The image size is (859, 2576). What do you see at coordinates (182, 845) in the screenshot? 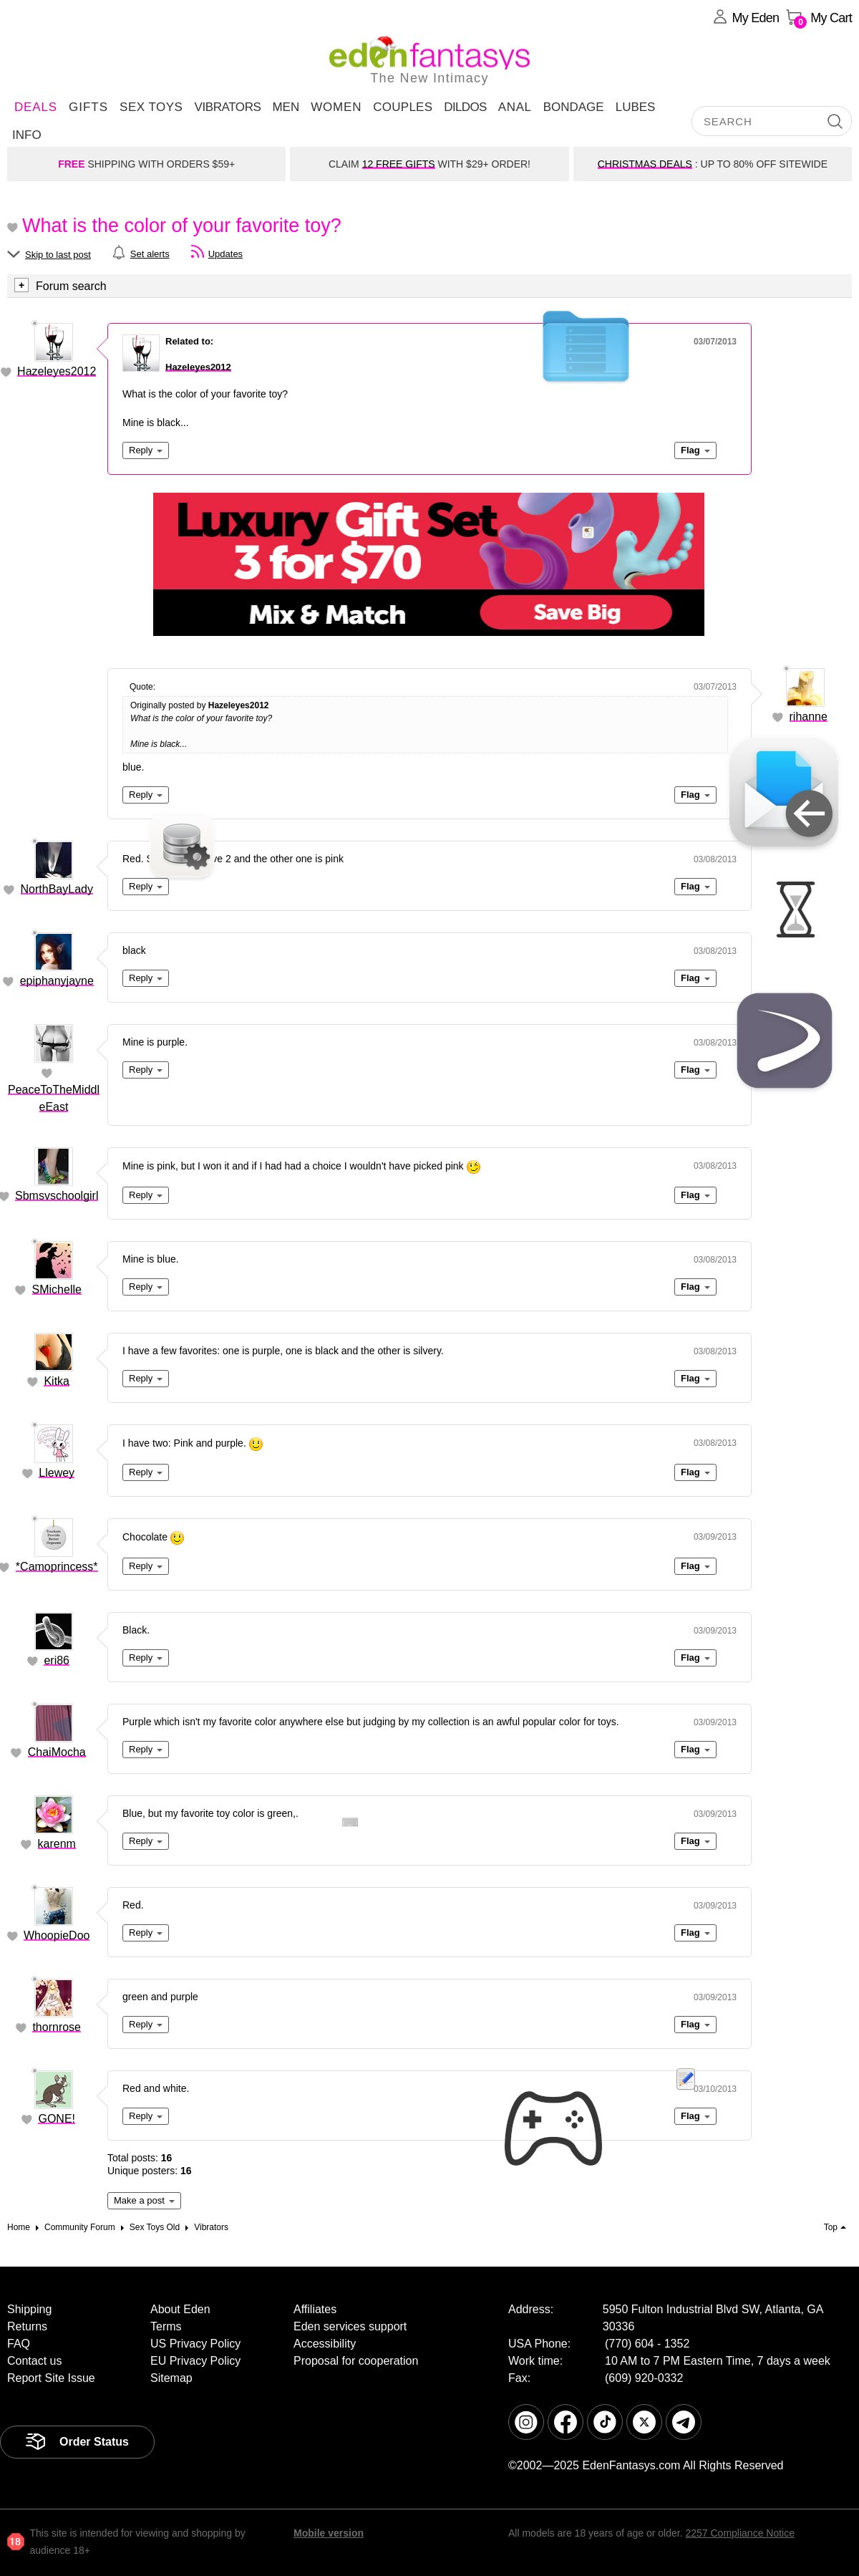
I see `open gda database browser application` at bounding box center [182, 845].